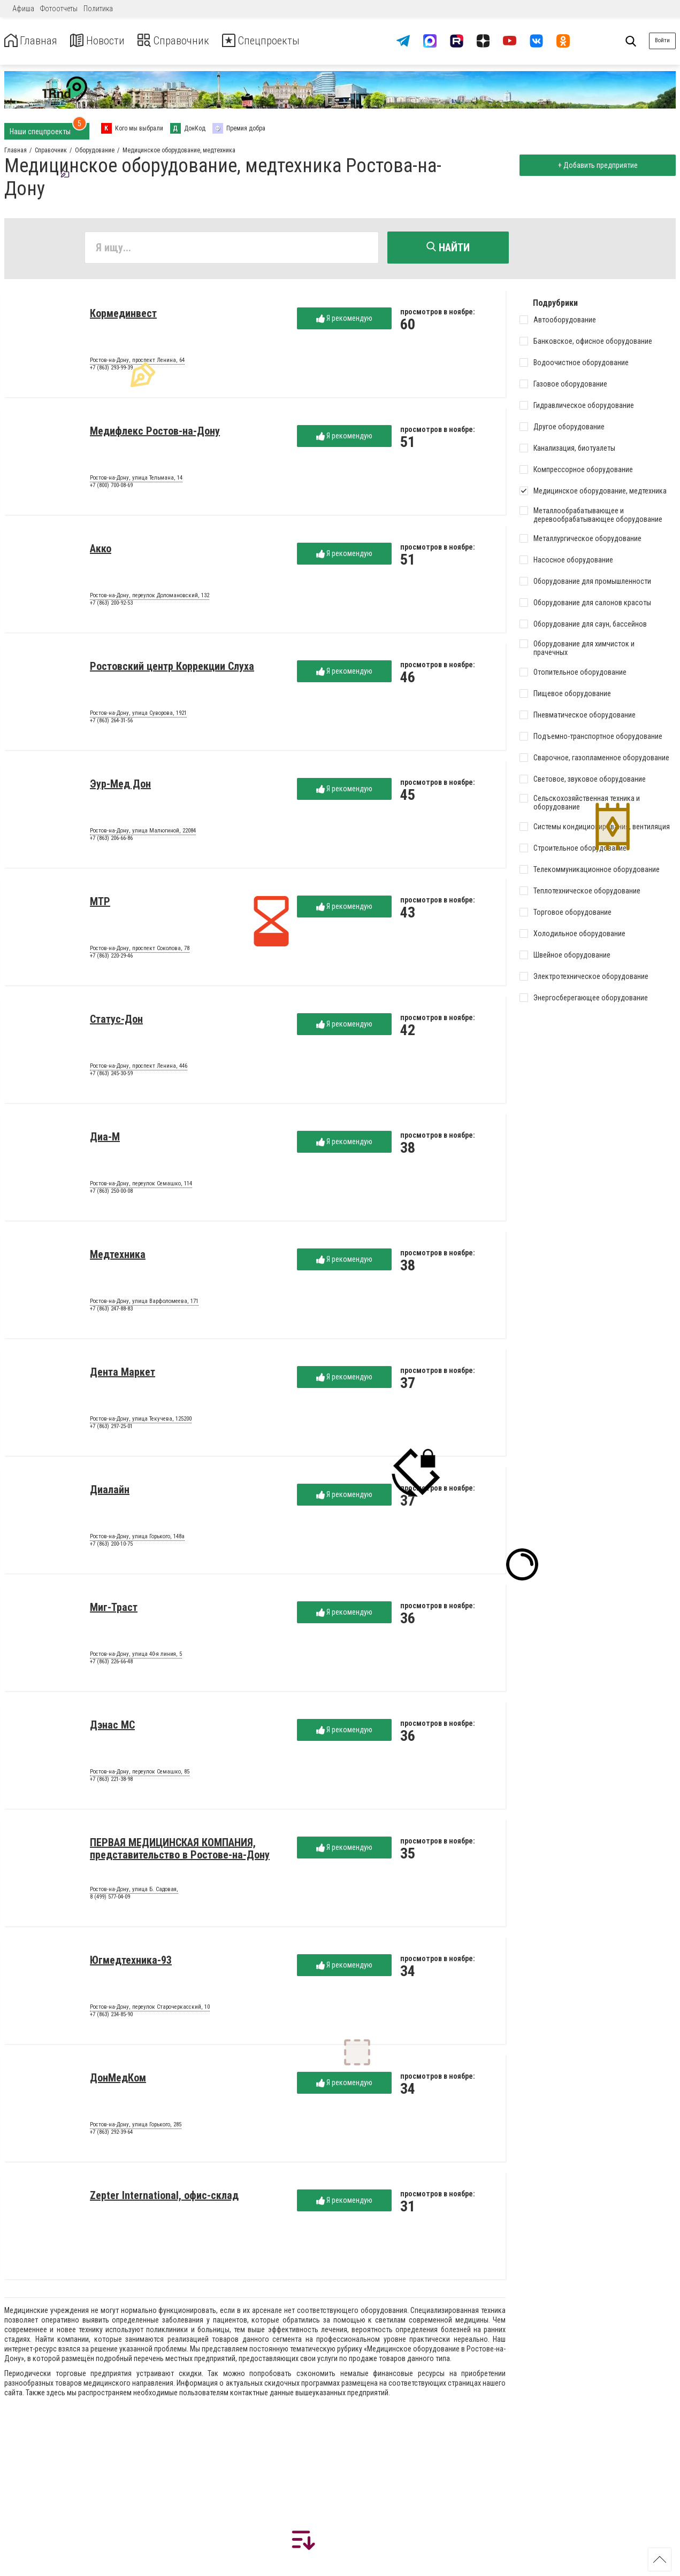  I want to click on rename or edit a folder, so click(65, 174).